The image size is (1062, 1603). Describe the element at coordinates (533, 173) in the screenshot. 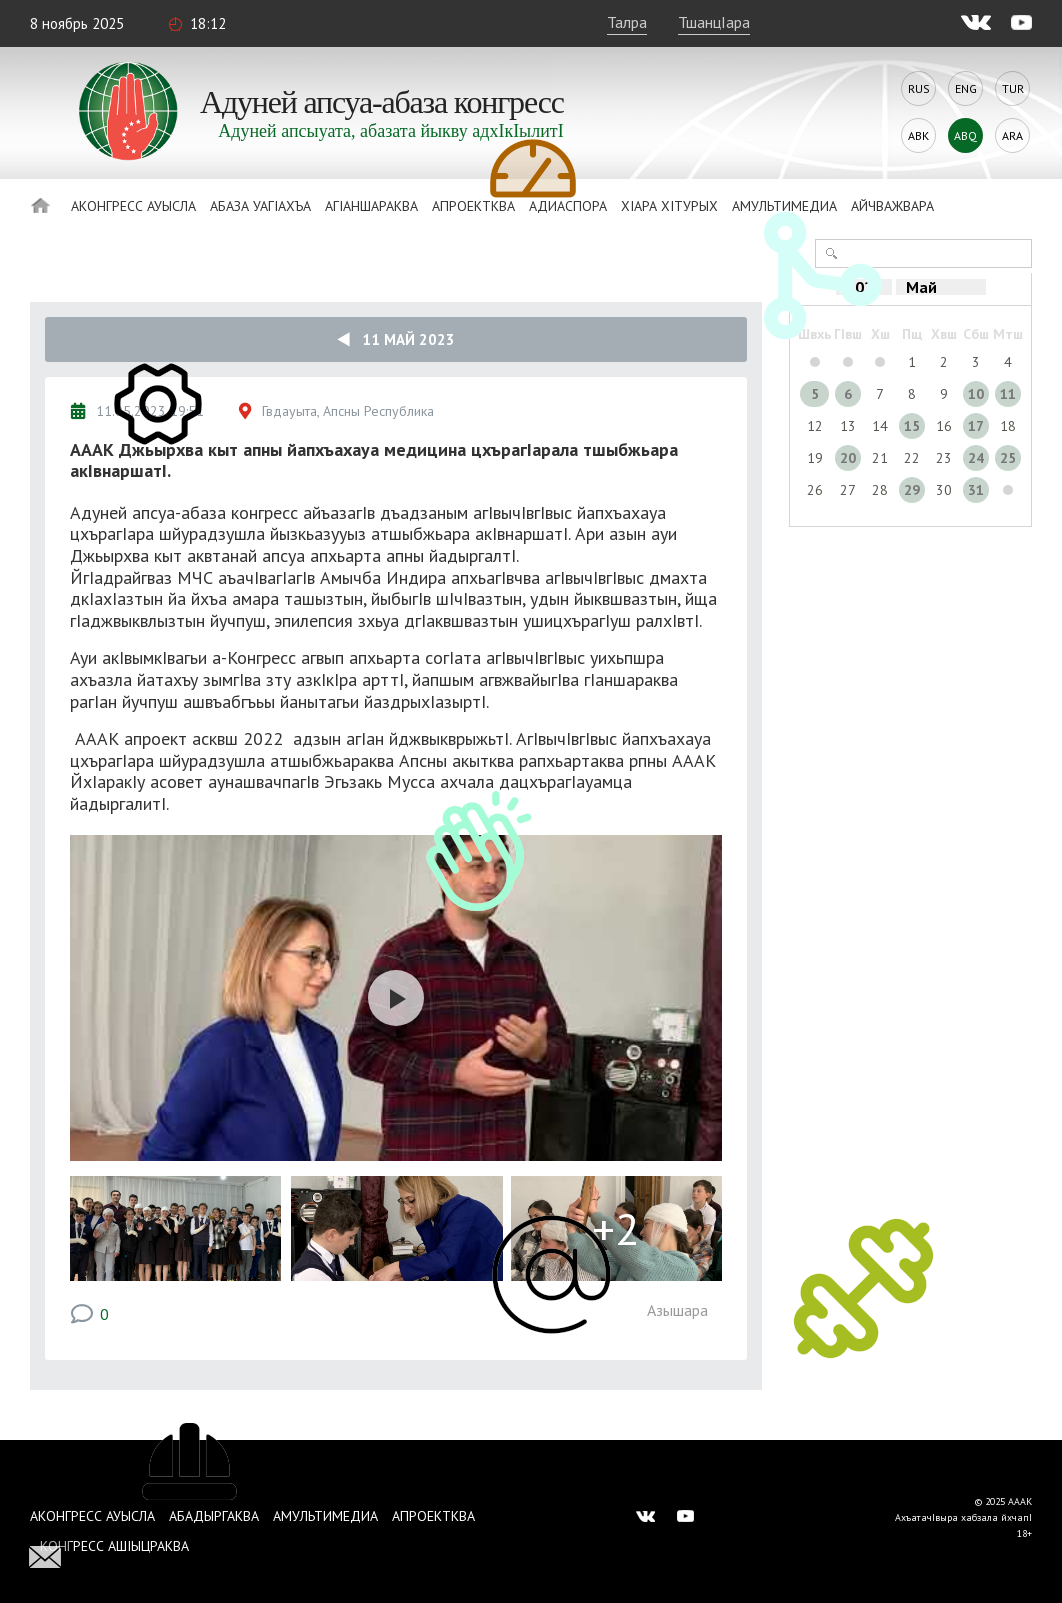

I see `view performance or speed metrics` at that location.